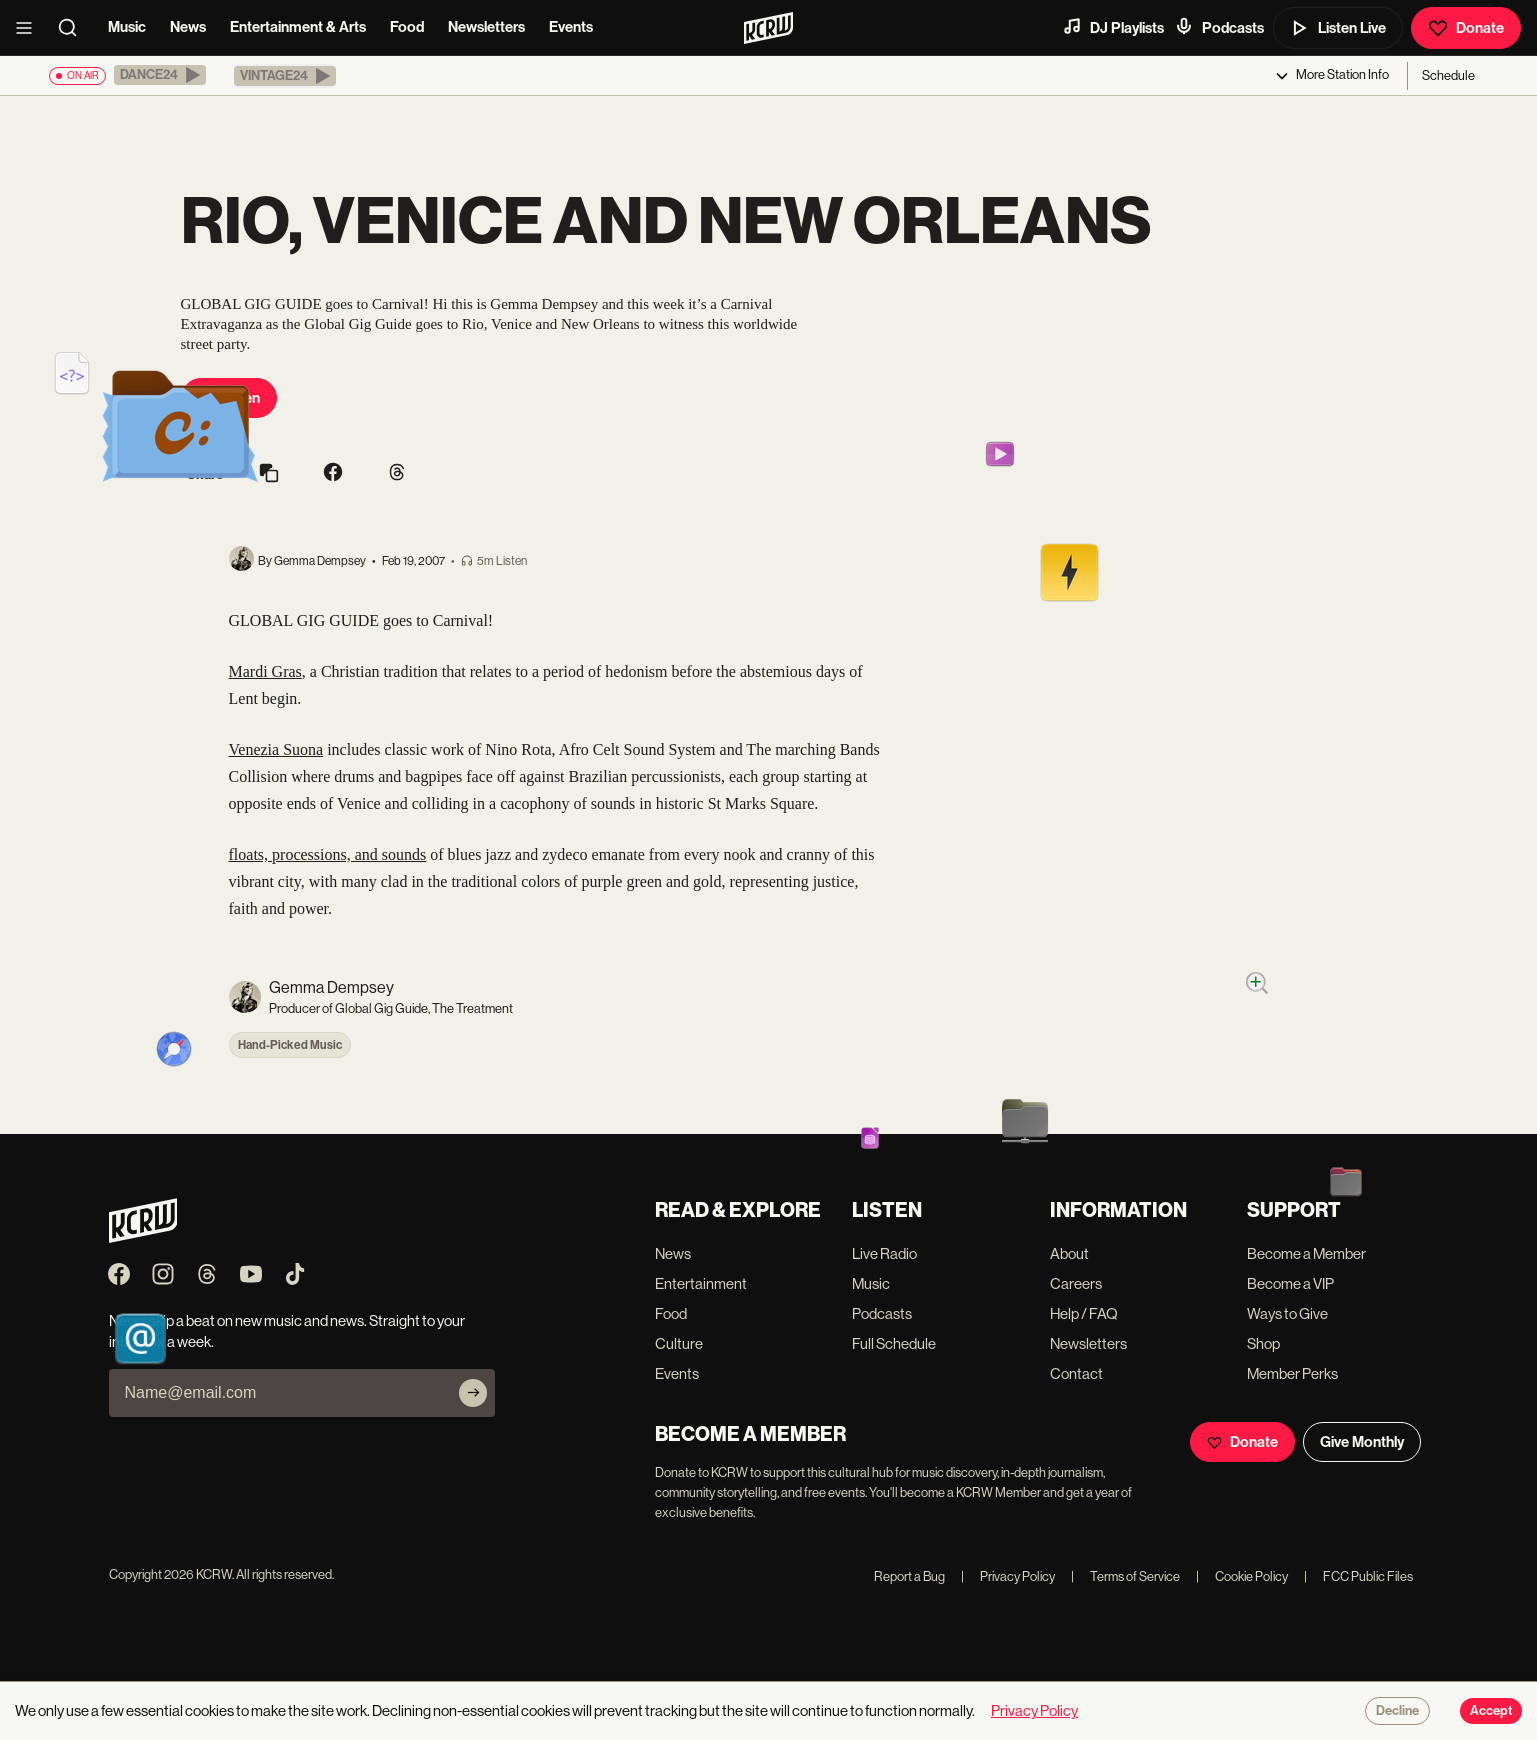  Describe the element at coordinates (1257, 983) in the screenshot. I see `zoom in on content or image` at that location.